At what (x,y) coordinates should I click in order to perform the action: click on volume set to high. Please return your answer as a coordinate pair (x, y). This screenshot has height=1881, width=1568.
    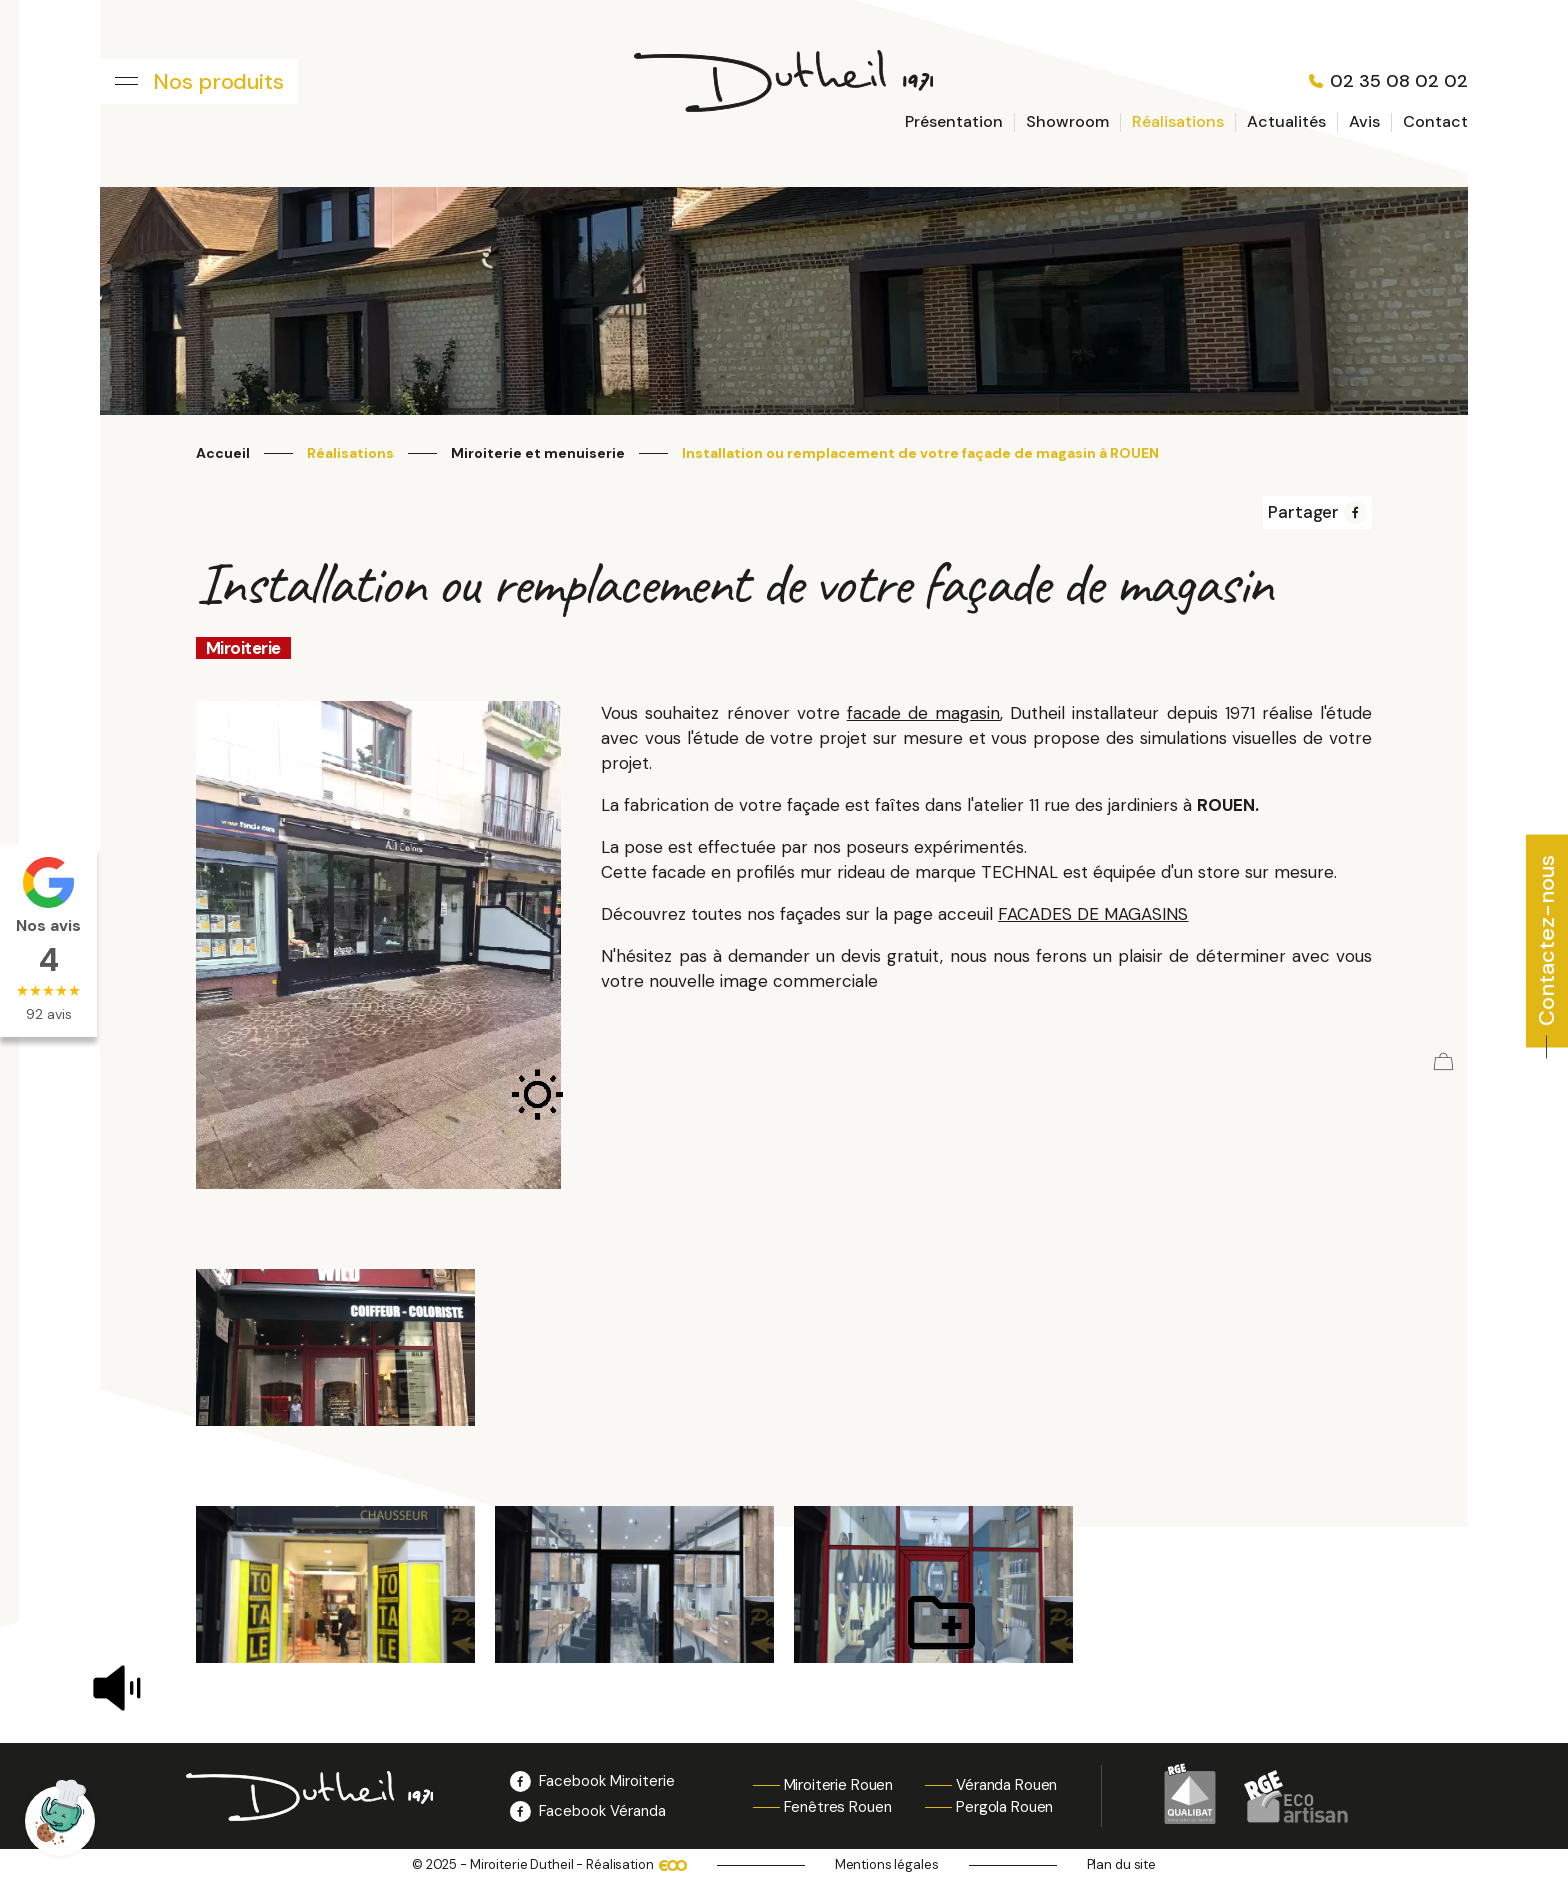
    Looking at the image, I should click on (116, 1688).